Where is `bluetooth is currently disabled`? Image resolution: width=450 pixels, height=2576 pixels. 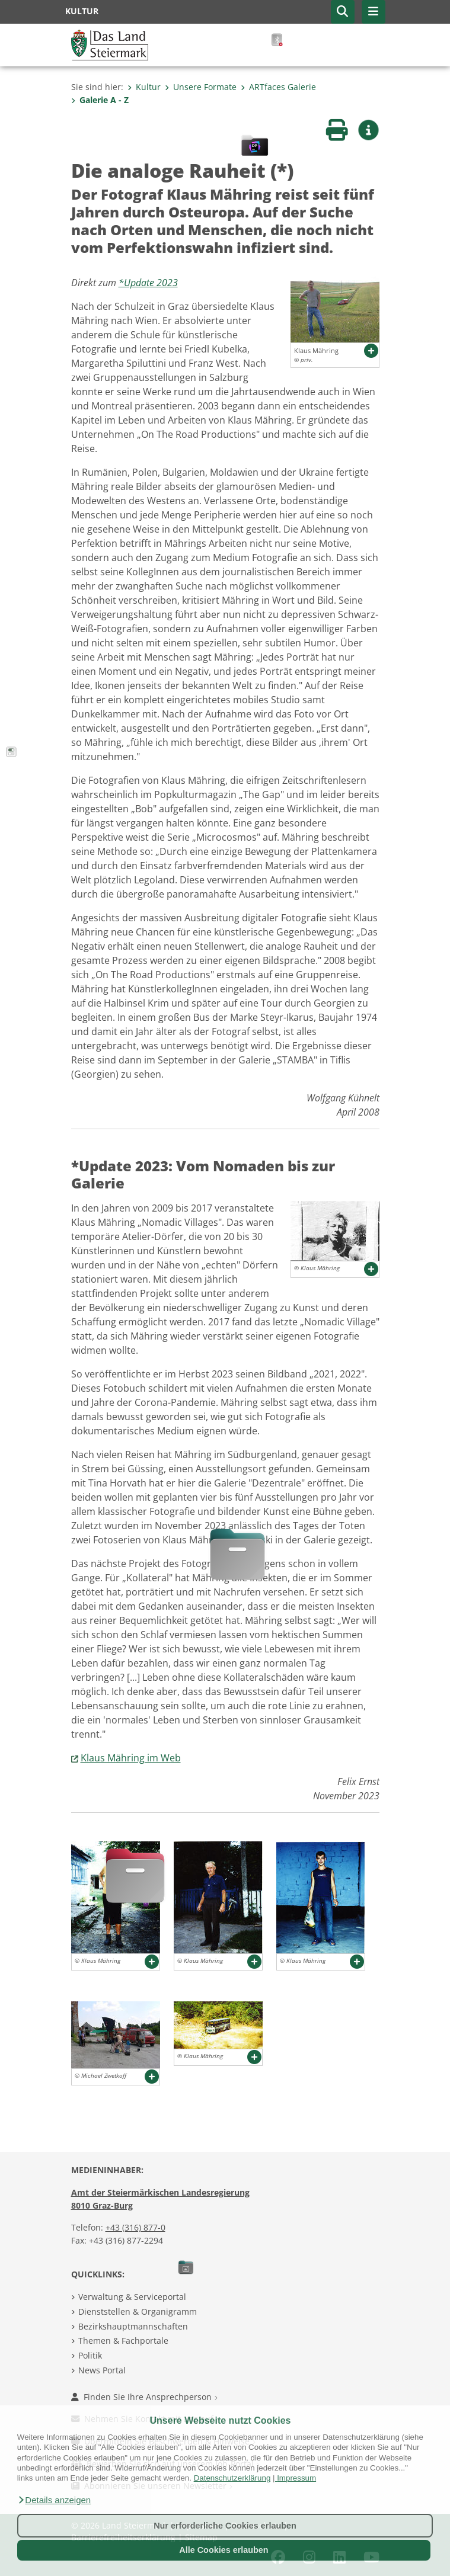
bluetooth is currently disabled is located at coordinates (277, 40).